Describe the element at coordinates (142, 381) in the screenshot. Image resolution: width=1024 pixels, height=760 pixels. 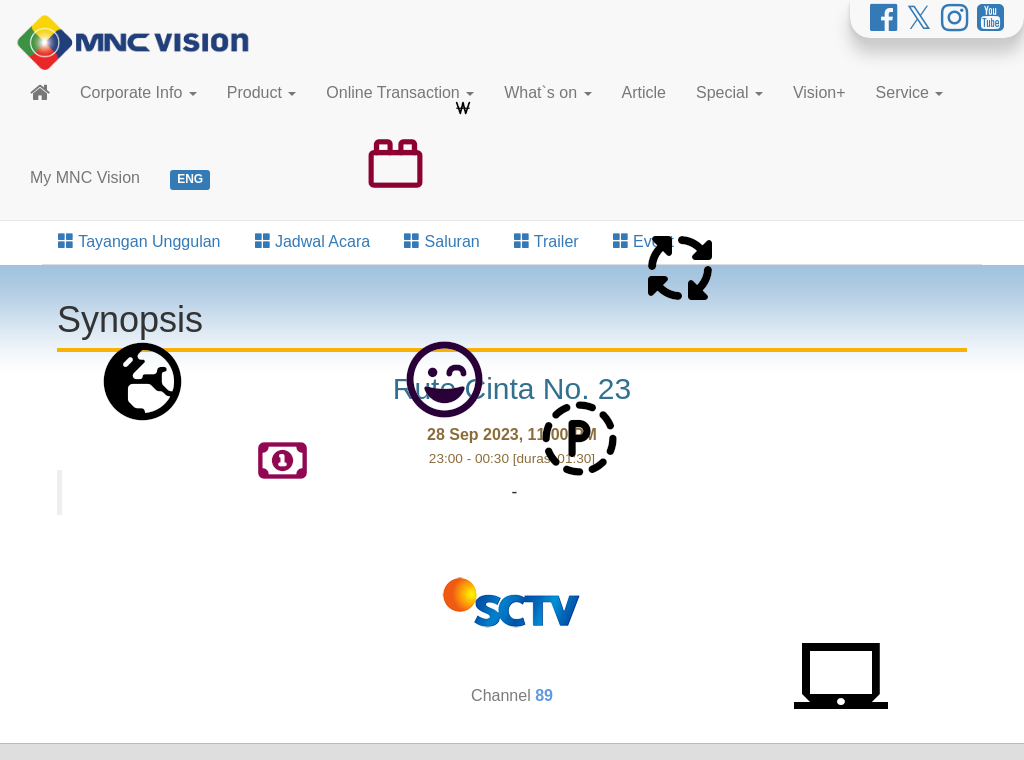
I see `switch to international or global settings` at that location.